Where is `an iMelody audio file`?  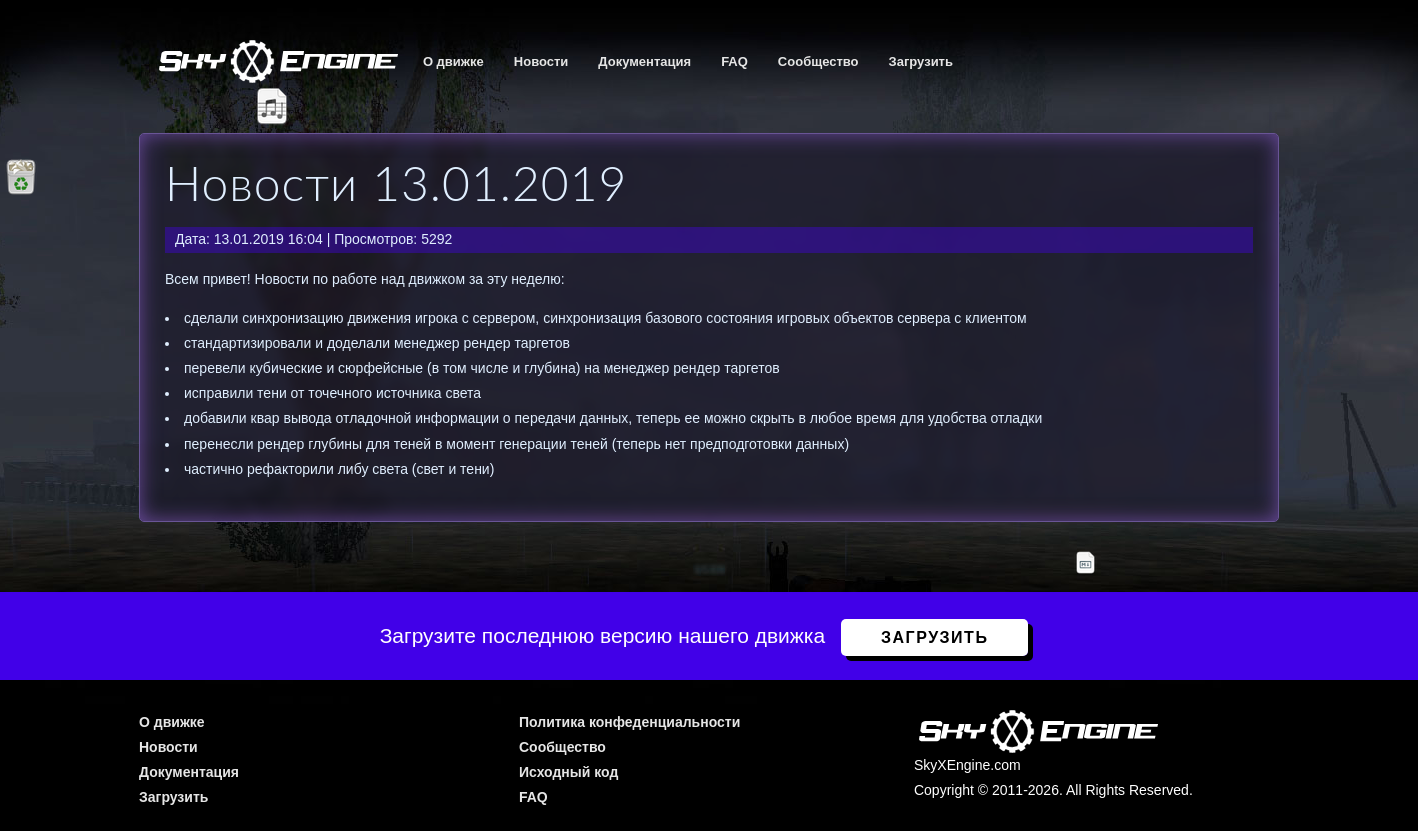 an iMelody audio file is located at coordinates (272, 106).